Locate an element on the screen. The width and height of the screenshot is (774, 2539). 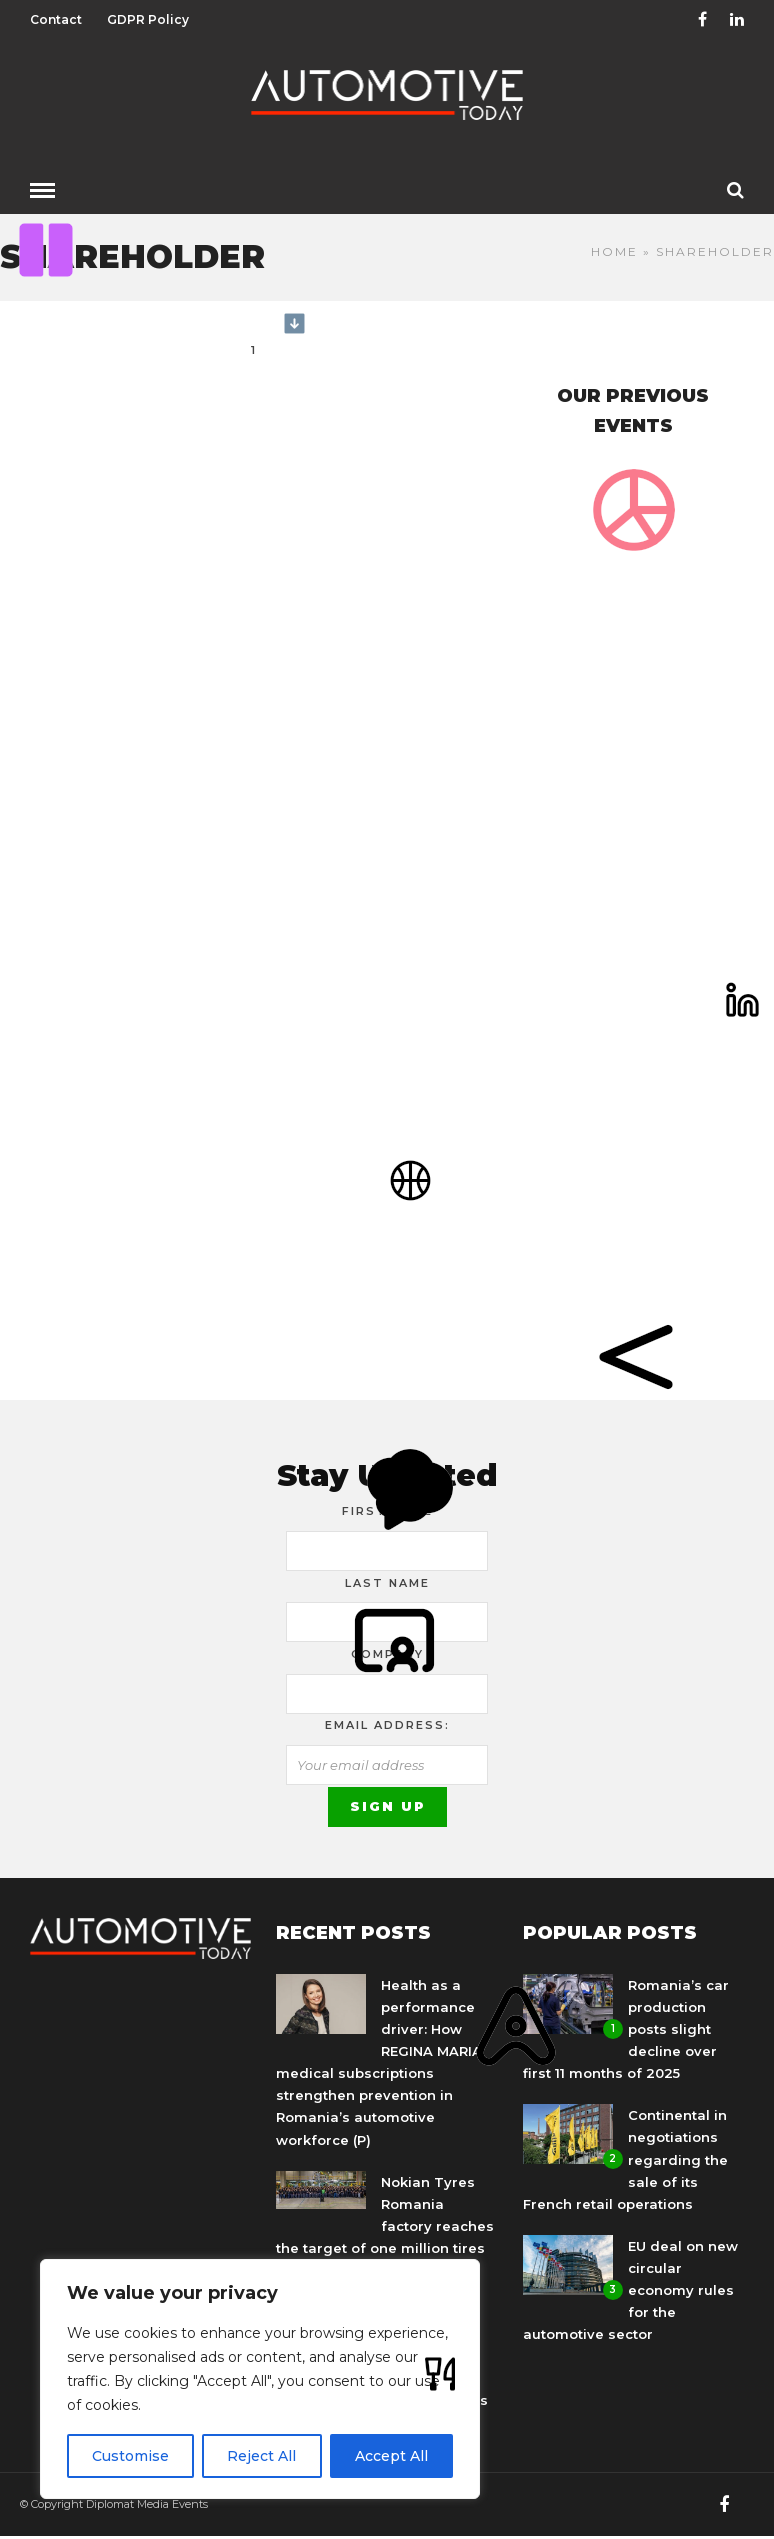
amigo brand logo is located at coordinates (516, 2026).